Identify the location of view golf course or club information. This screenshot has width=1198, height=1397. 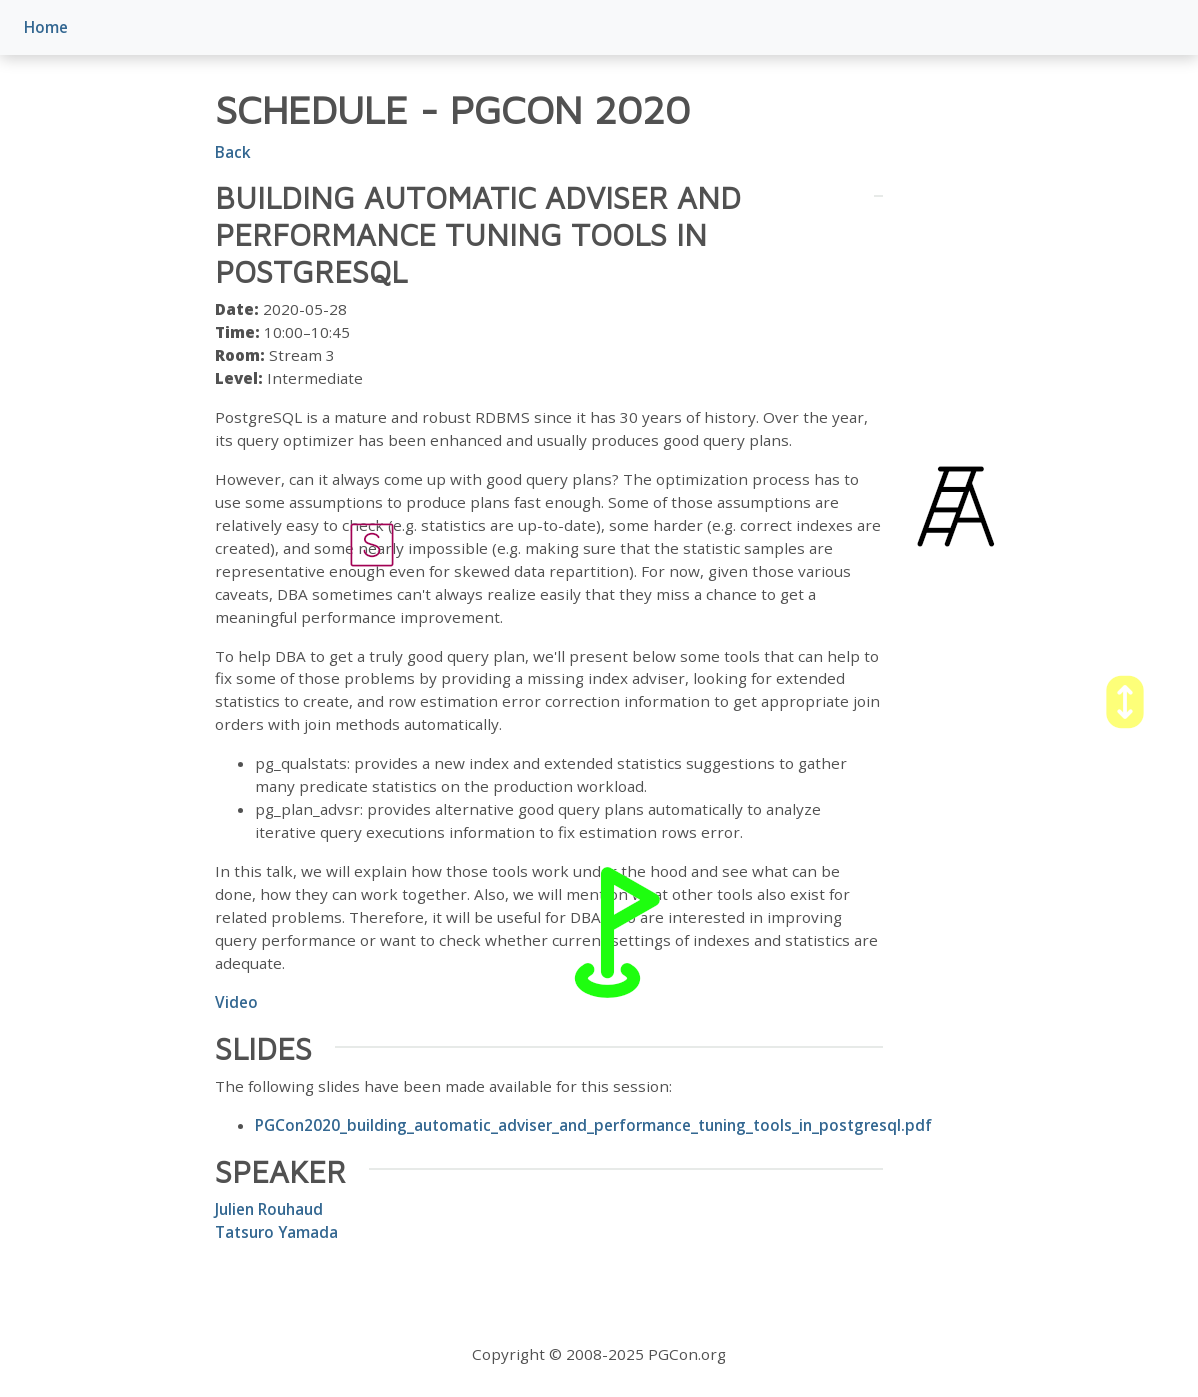
(607, 932).